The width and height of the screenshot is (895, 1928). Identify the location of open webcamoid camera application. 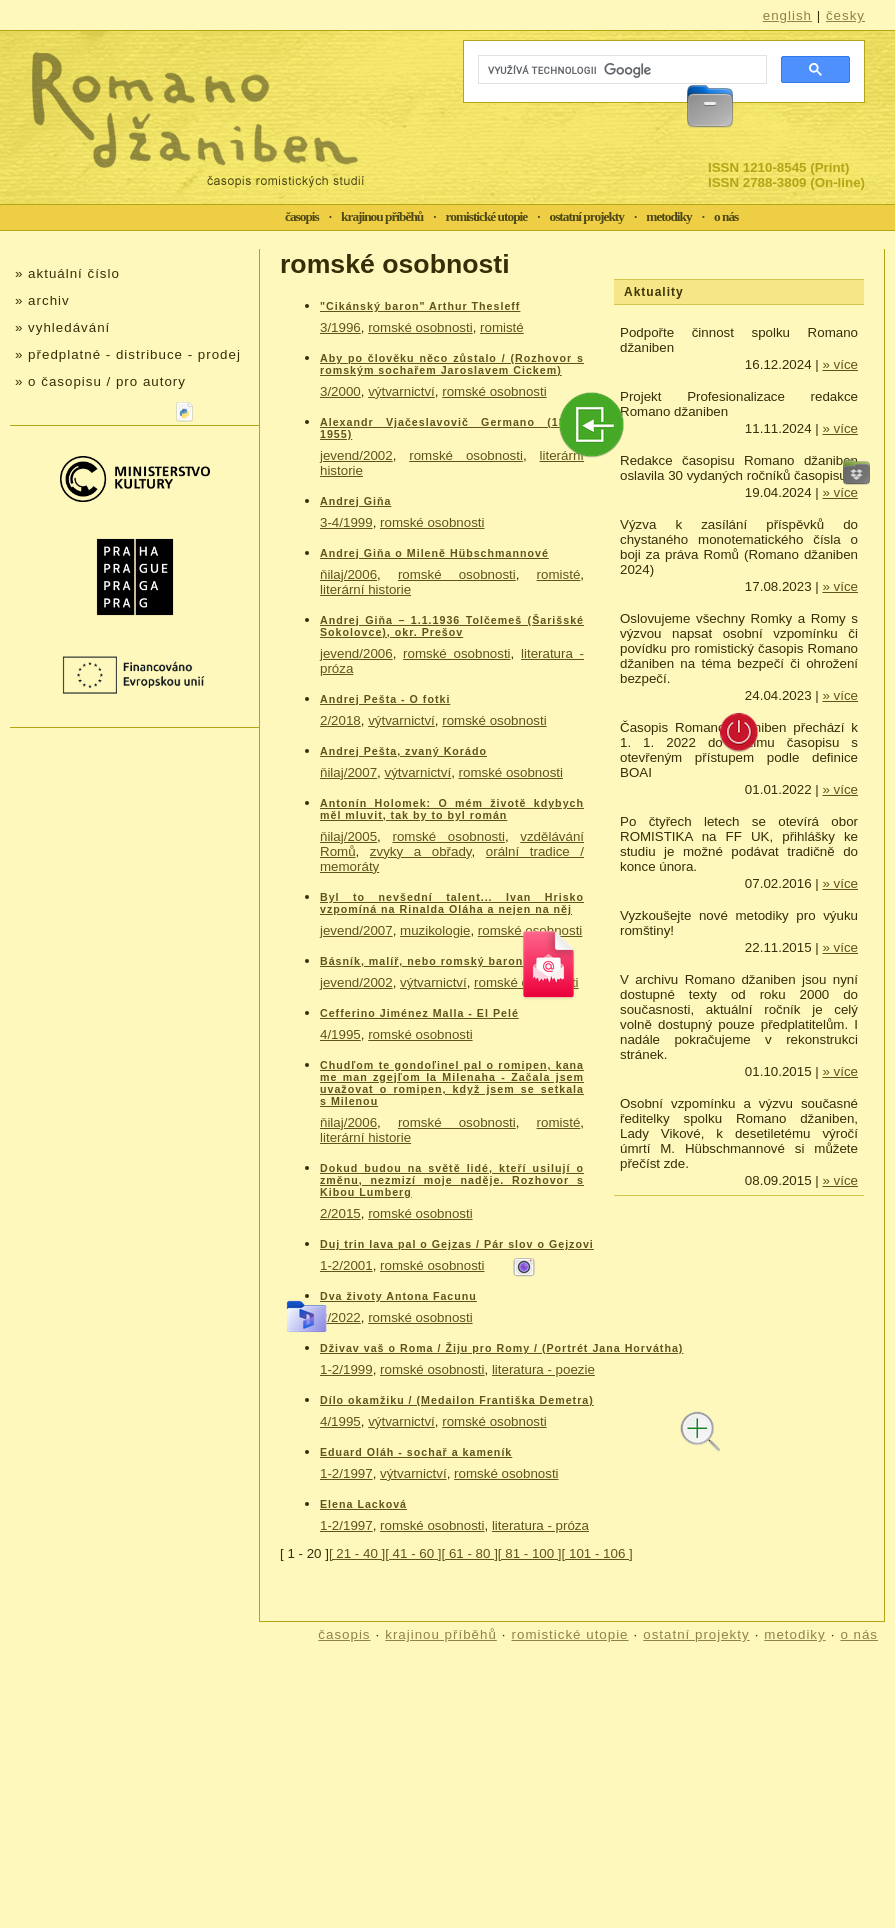
(524, 1267).